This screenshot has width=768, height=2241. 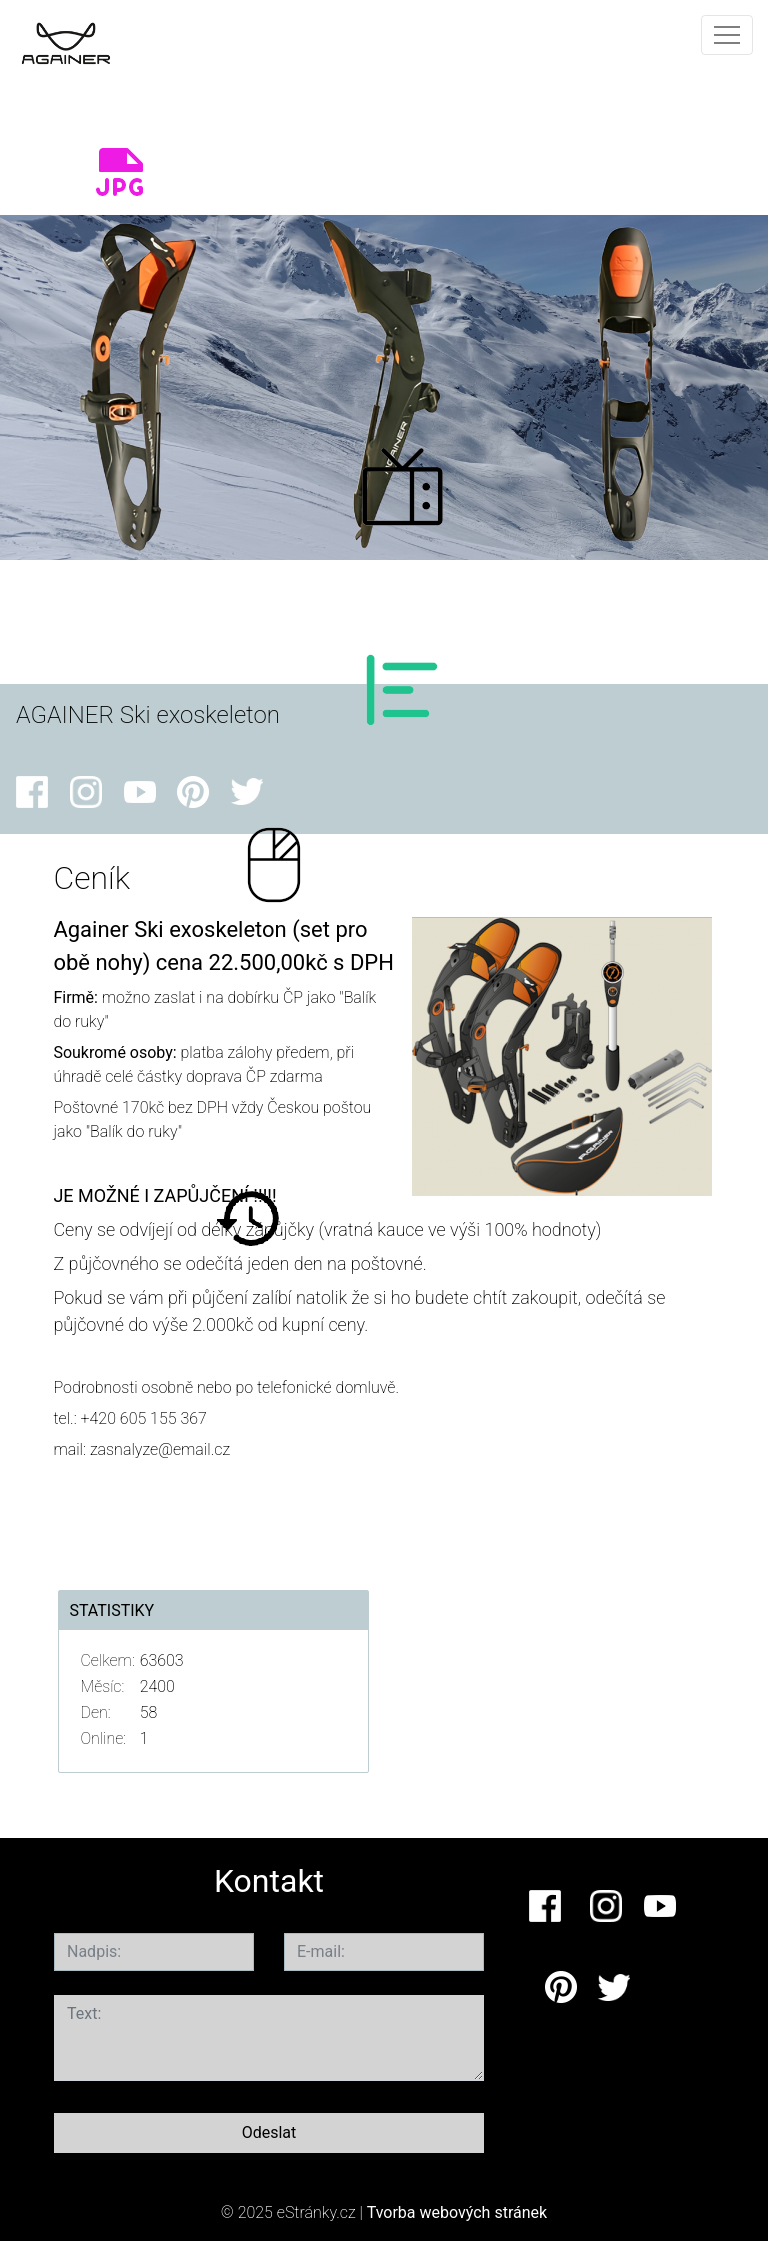 I want to click on restore to a previous version or state, so click(x=248, y=1218).